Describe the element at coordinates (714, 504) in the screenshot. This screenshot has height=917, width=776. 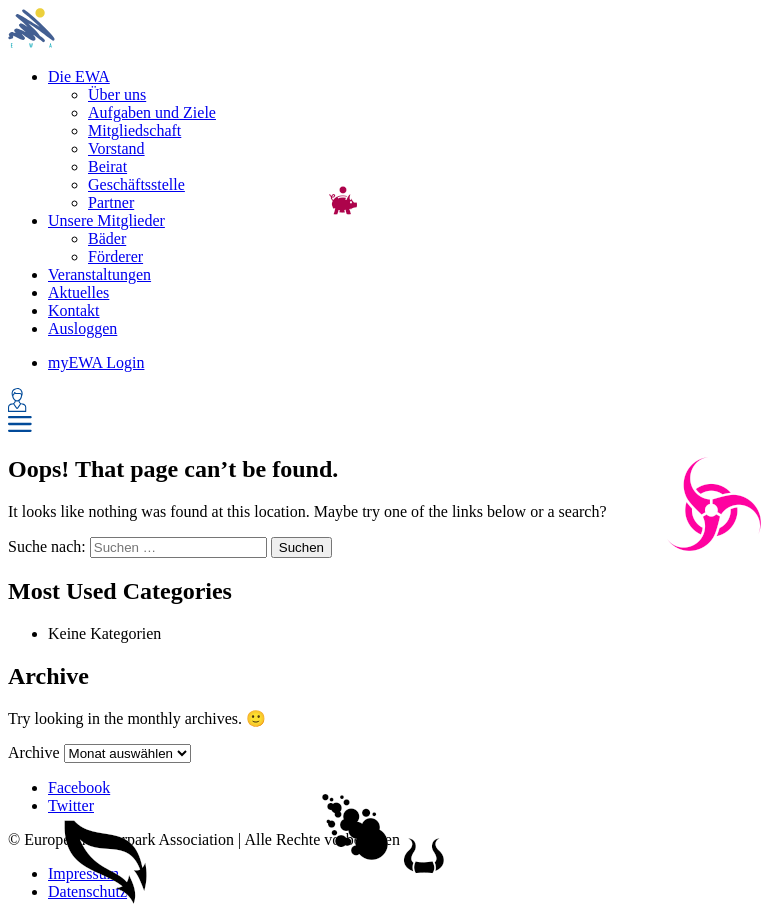
I see `activate health regeneration ability` at that location.